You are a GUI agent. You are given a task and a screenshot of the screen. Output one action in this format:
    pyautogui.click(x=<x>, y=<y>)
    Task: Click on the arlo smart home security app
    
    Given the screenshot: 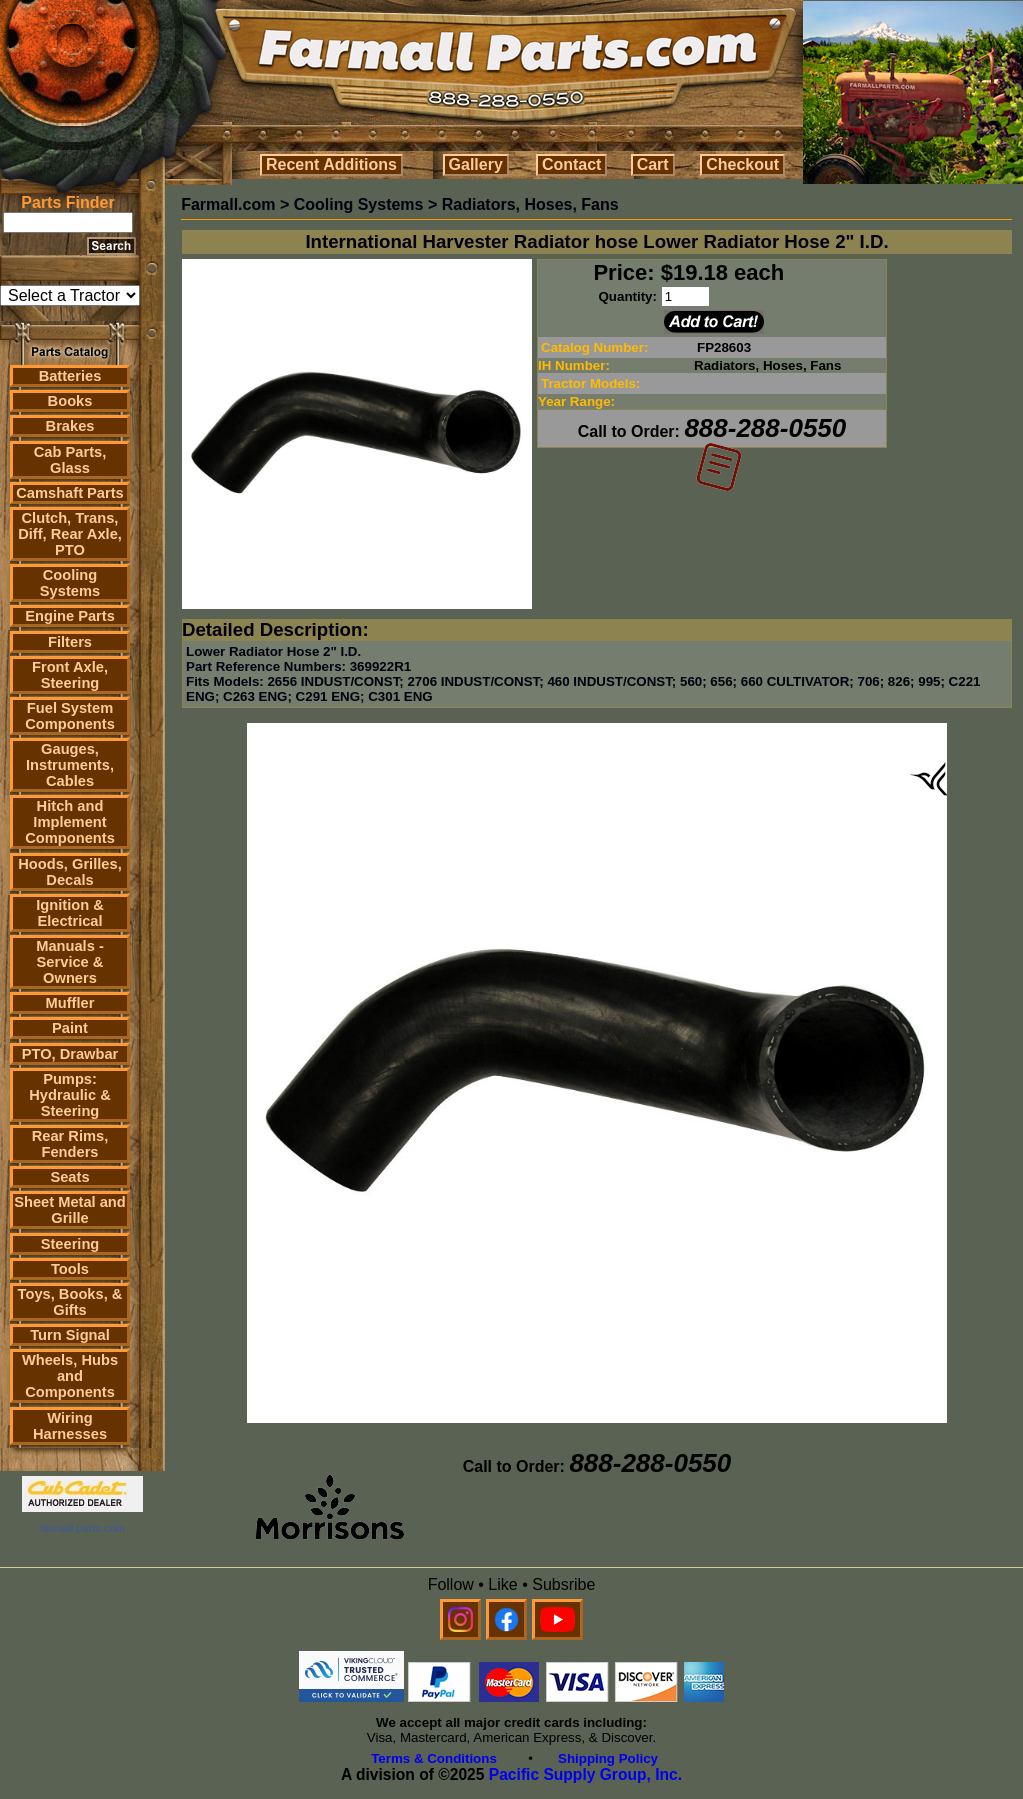 What is the action you would take?
    pyautogui.click(x=929, y=779)
    